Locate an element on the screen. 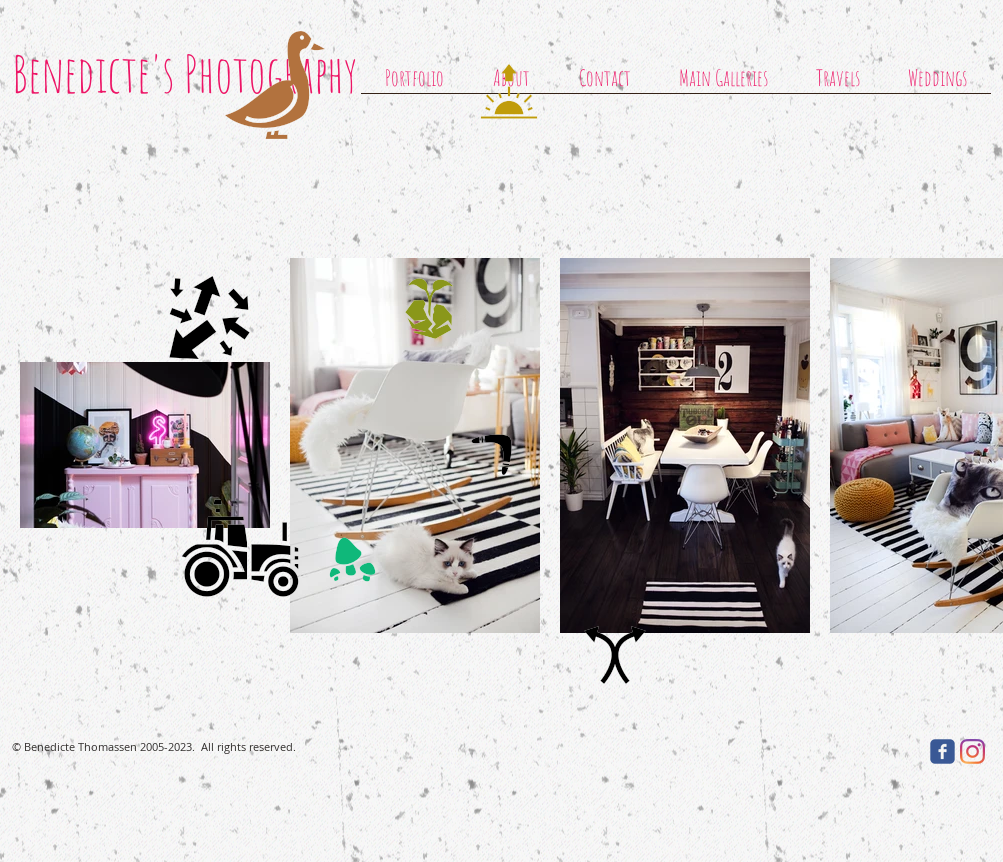 This screenshot has height=862, width=1003. plant a seed or start growing crops is located at coordinates (430, 308).